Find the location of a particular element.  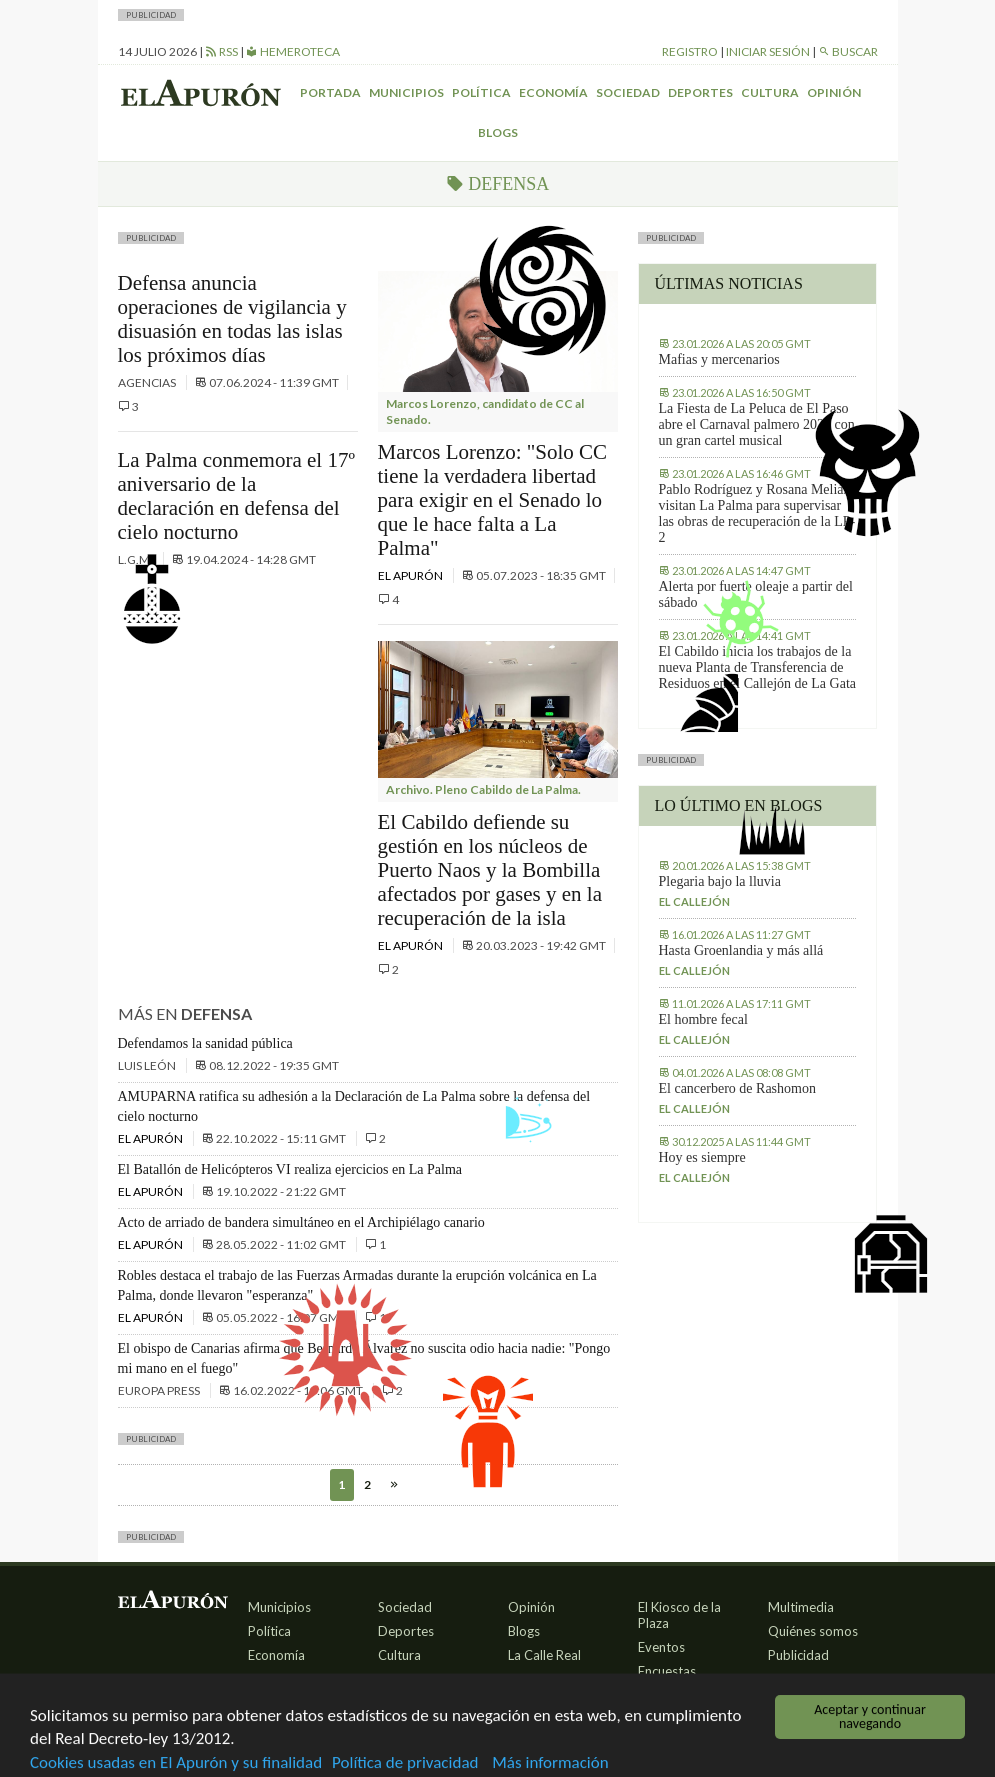

indicates outdoor or nature environment in game is located at coordinates (772, 822).